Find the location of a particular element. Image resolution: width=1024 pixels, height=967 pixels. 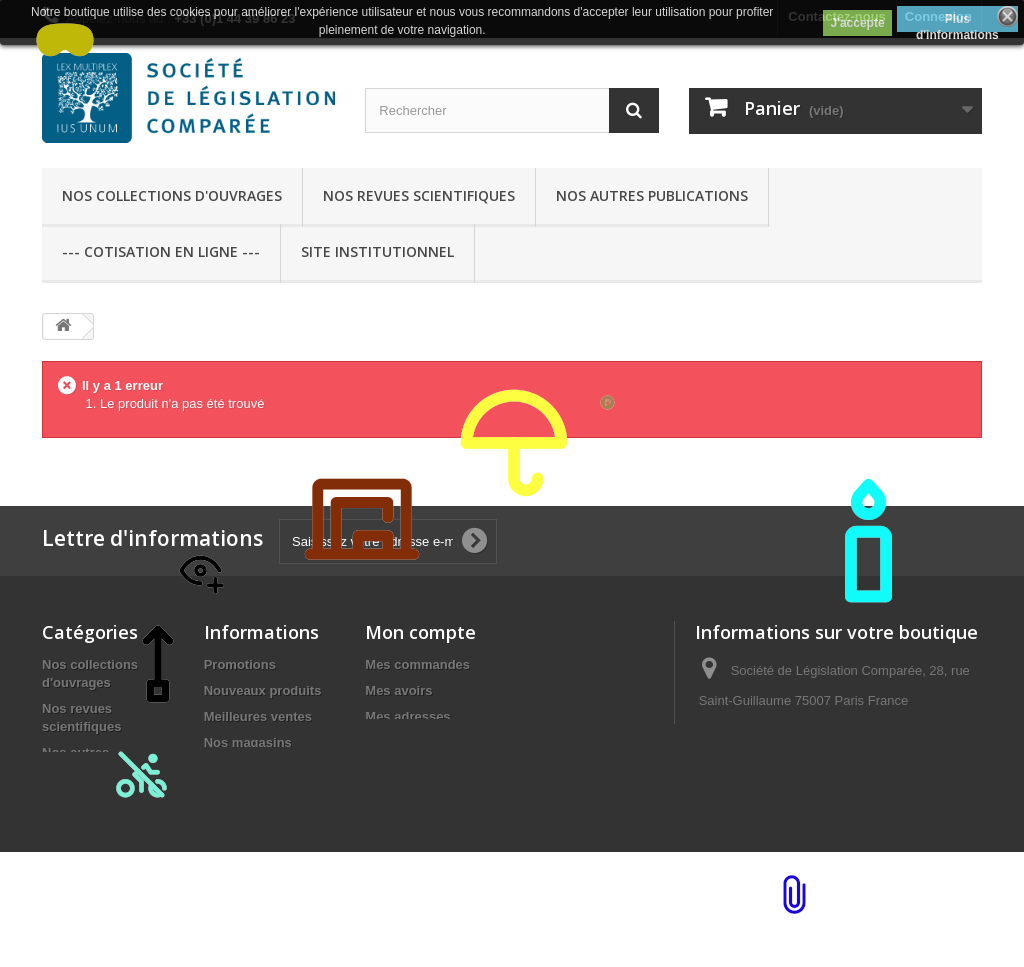

move item up in a list or hierarchy is located at coordinates (158, 664).